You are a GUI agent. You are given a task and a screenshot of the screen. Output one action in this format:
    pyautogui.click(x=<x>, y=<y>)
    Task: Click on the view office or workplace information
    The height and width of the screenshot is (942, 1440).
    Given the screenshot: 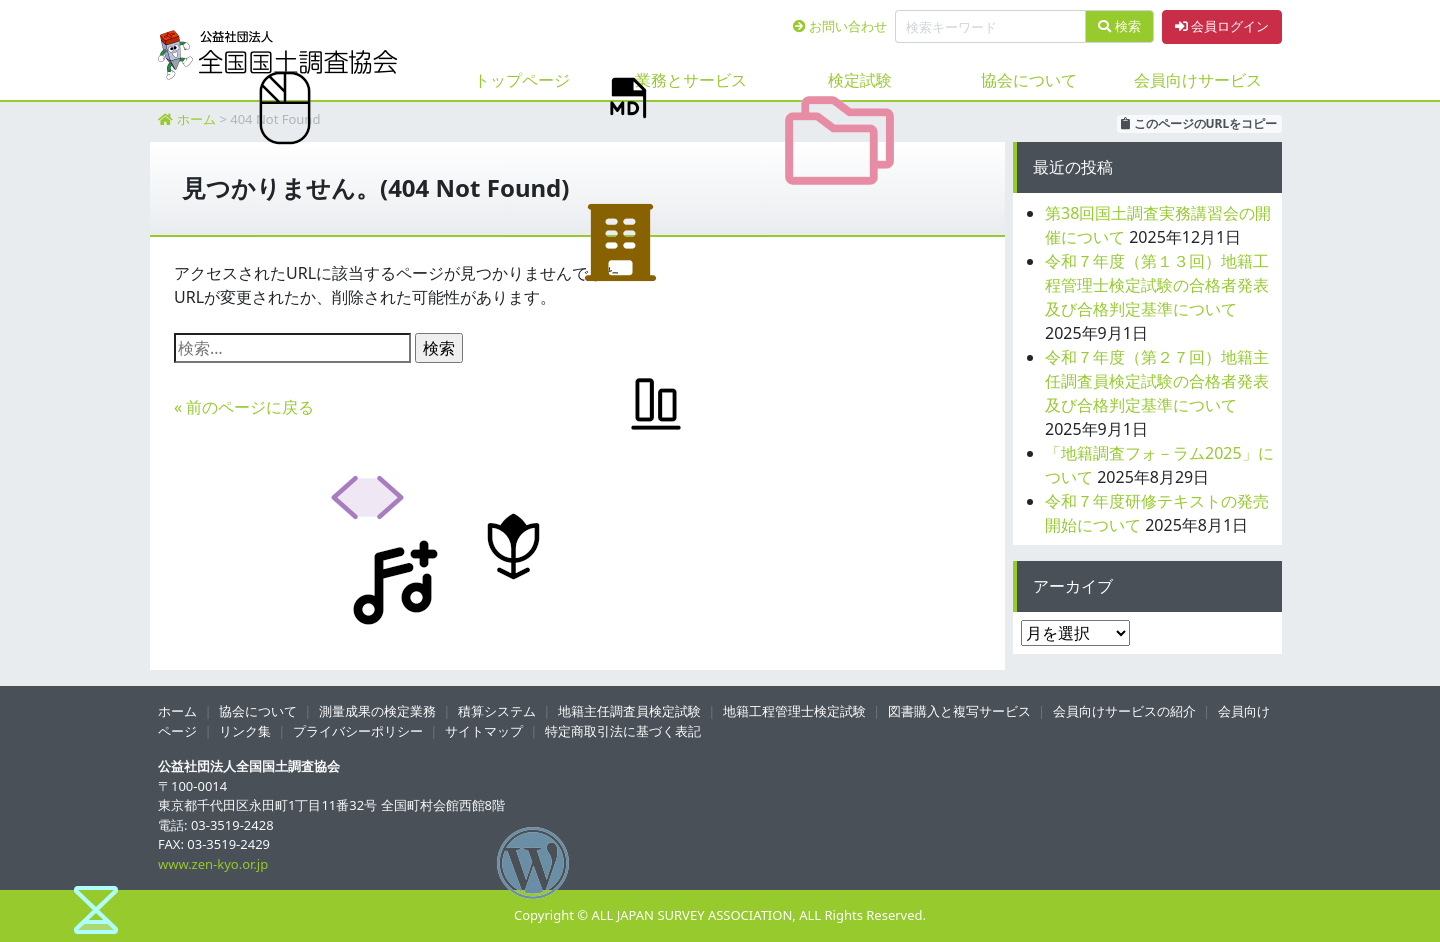 What is the action you would take?
    pyautogui.click(x=620, y=242)
    